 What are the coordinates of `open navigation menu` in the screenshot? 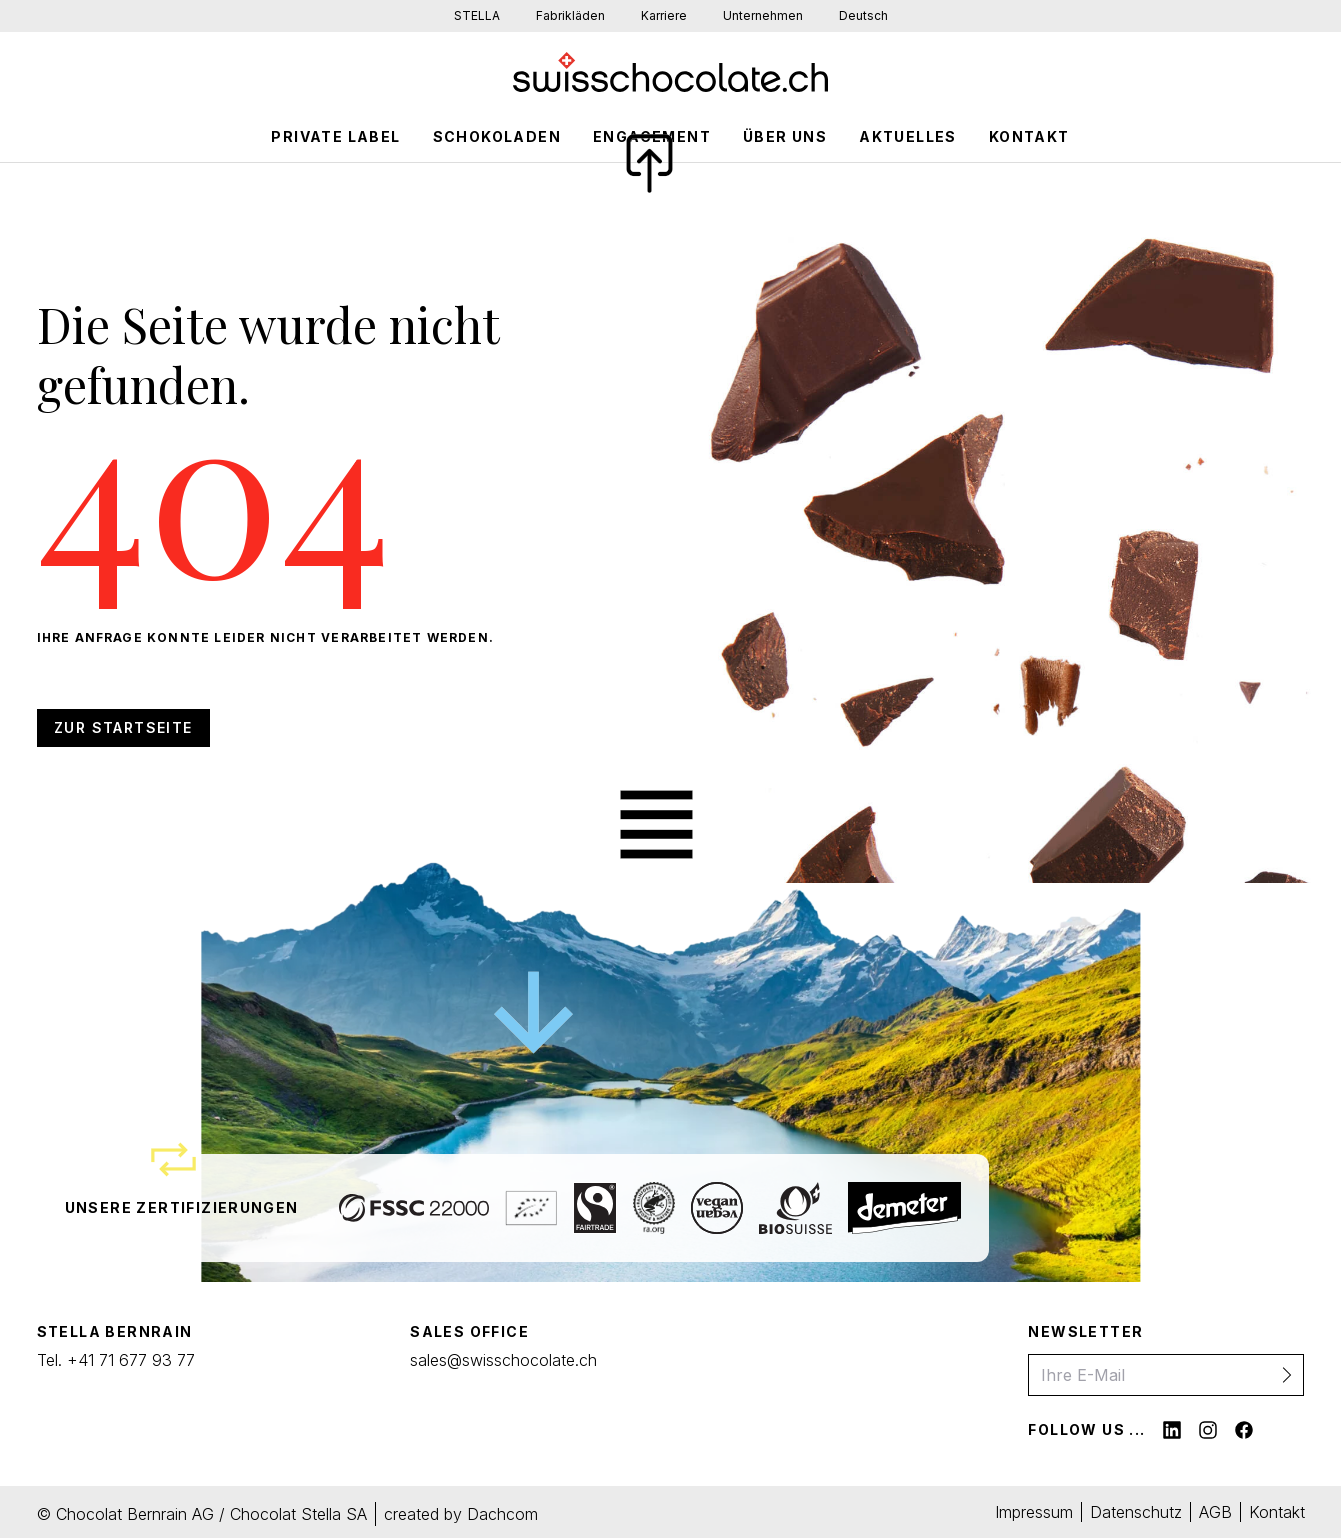 It's located at (656, 824).